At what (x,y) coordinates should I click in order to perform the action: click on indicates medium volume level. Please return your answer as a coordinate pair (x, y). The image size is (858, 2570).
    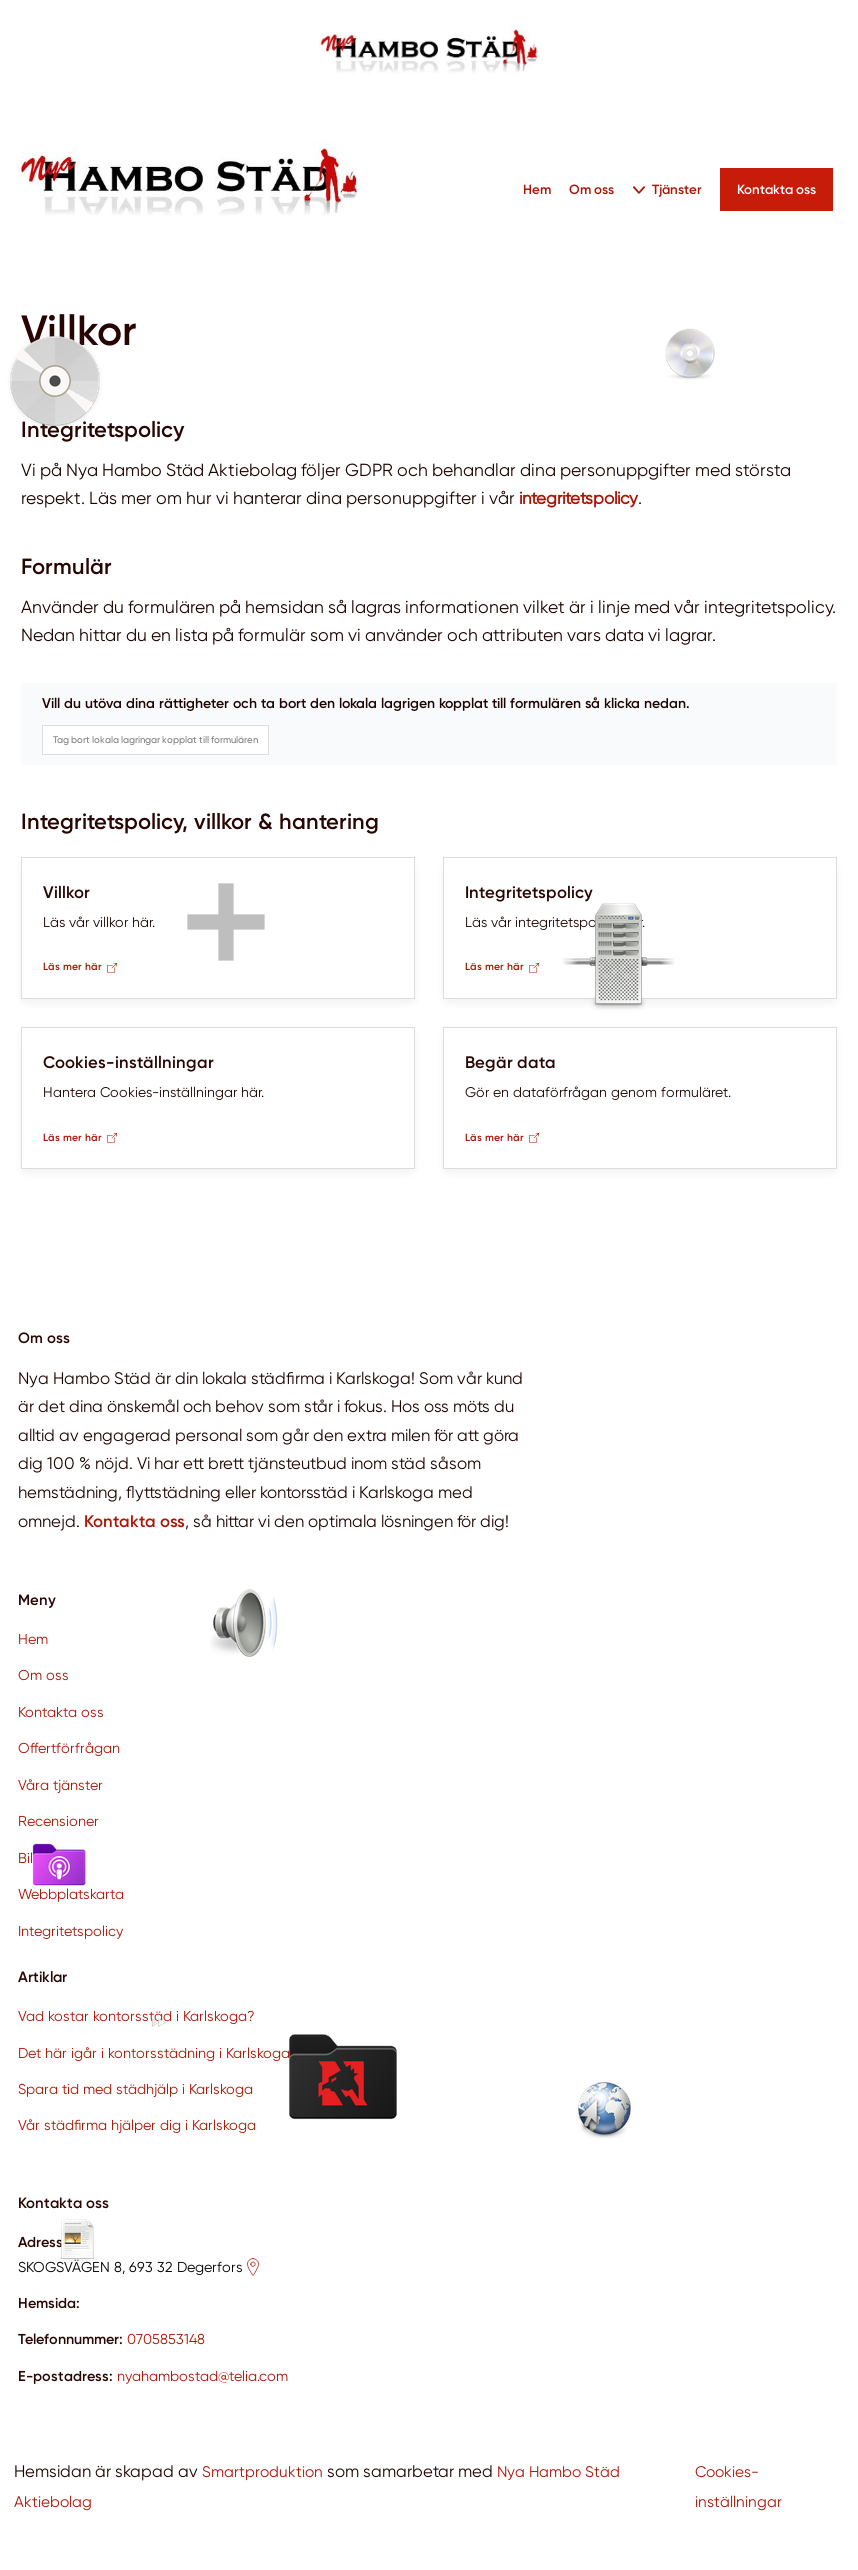
    Looking at the image, I should click on (247, 1623).